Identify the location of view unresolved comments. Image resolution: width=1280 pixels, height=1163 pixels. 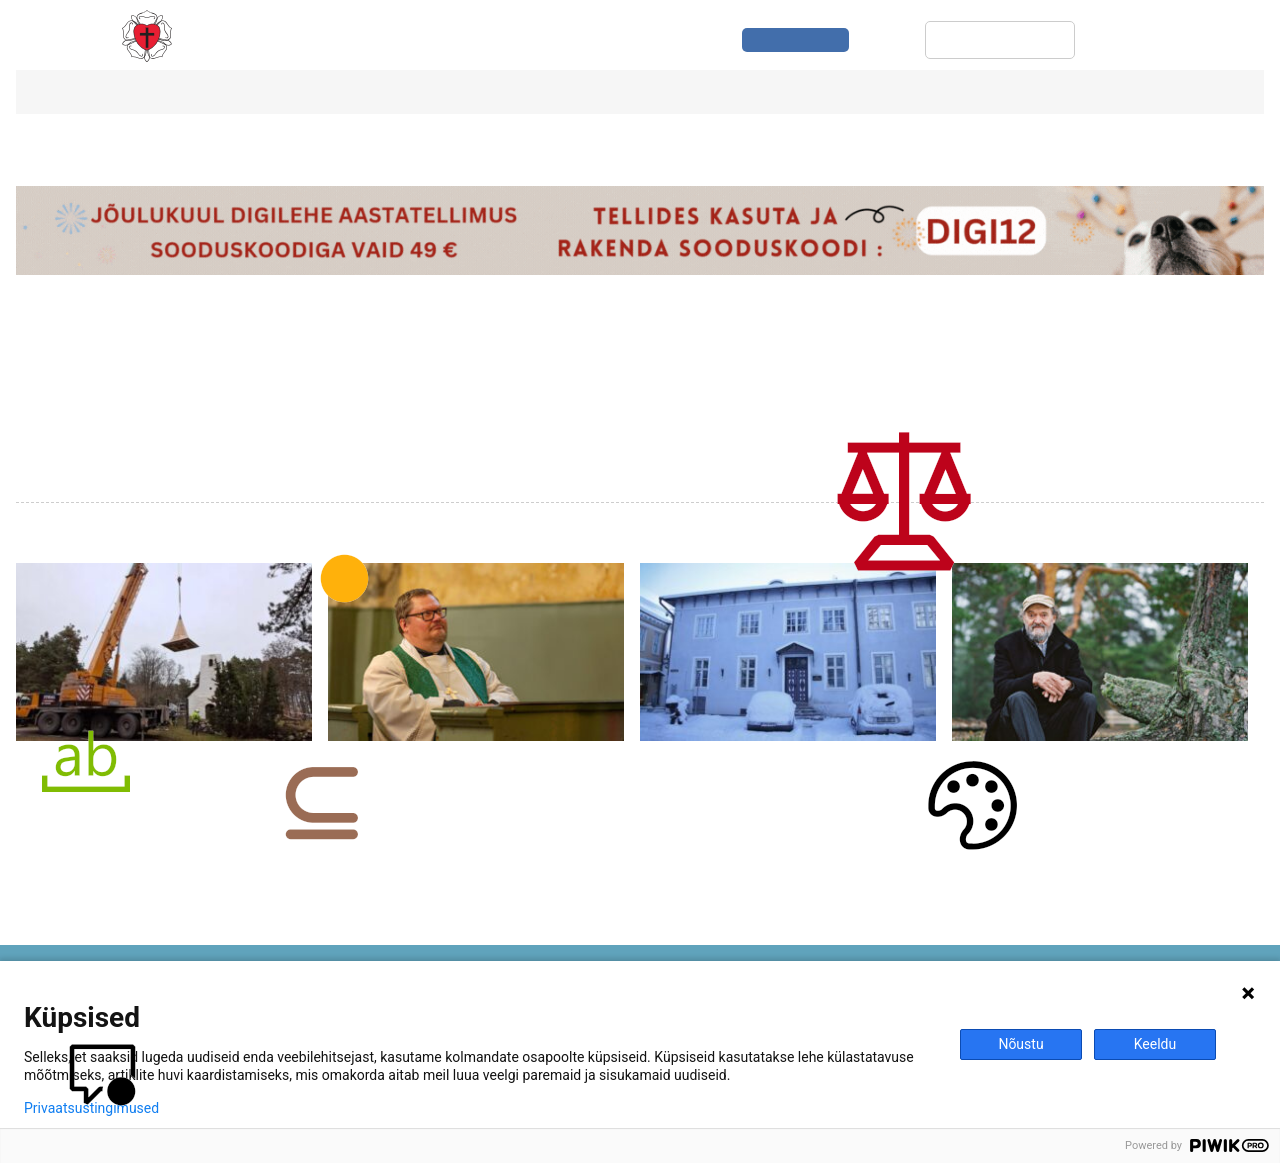
(102, 1072).